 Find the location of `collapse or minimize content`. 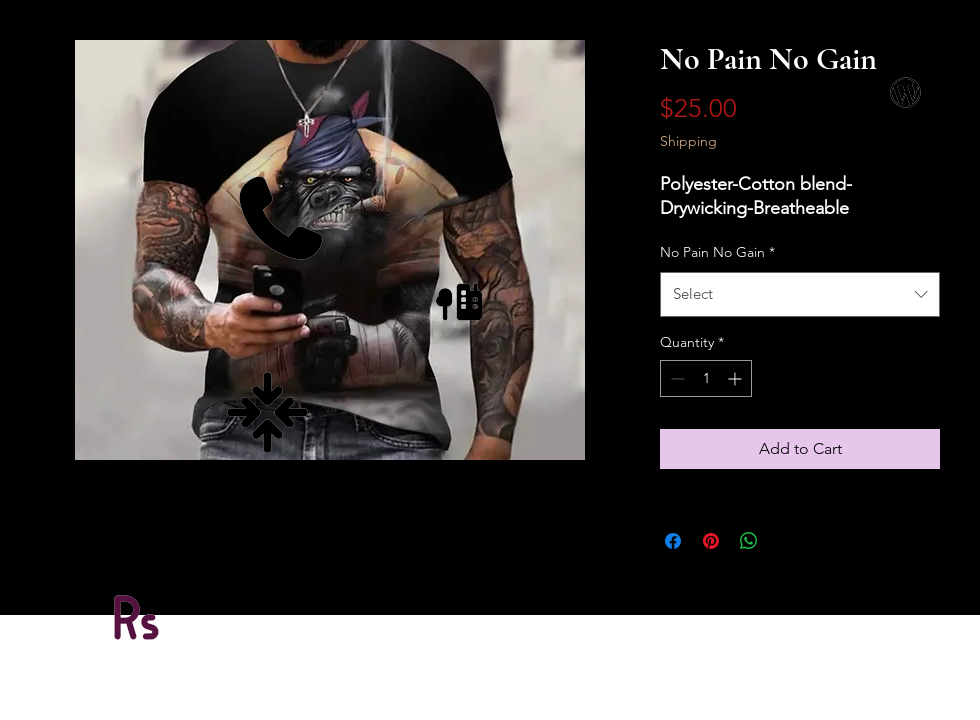

collapse or minimize content is located at coordinates (267, 412).